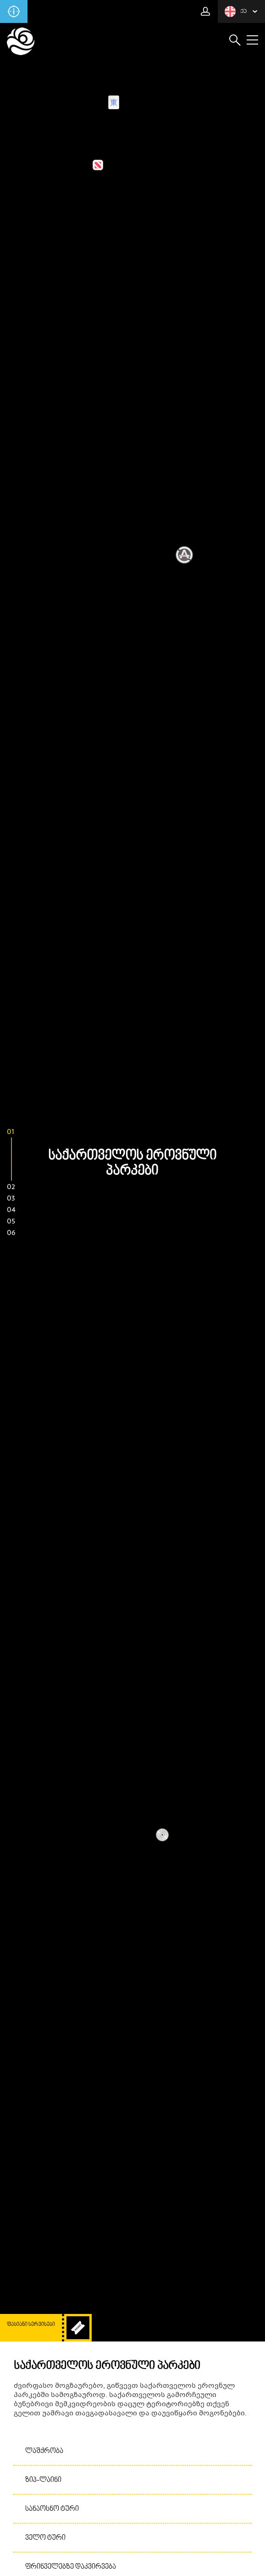  I want to click on recordable CD media device, so click(162, 1835).